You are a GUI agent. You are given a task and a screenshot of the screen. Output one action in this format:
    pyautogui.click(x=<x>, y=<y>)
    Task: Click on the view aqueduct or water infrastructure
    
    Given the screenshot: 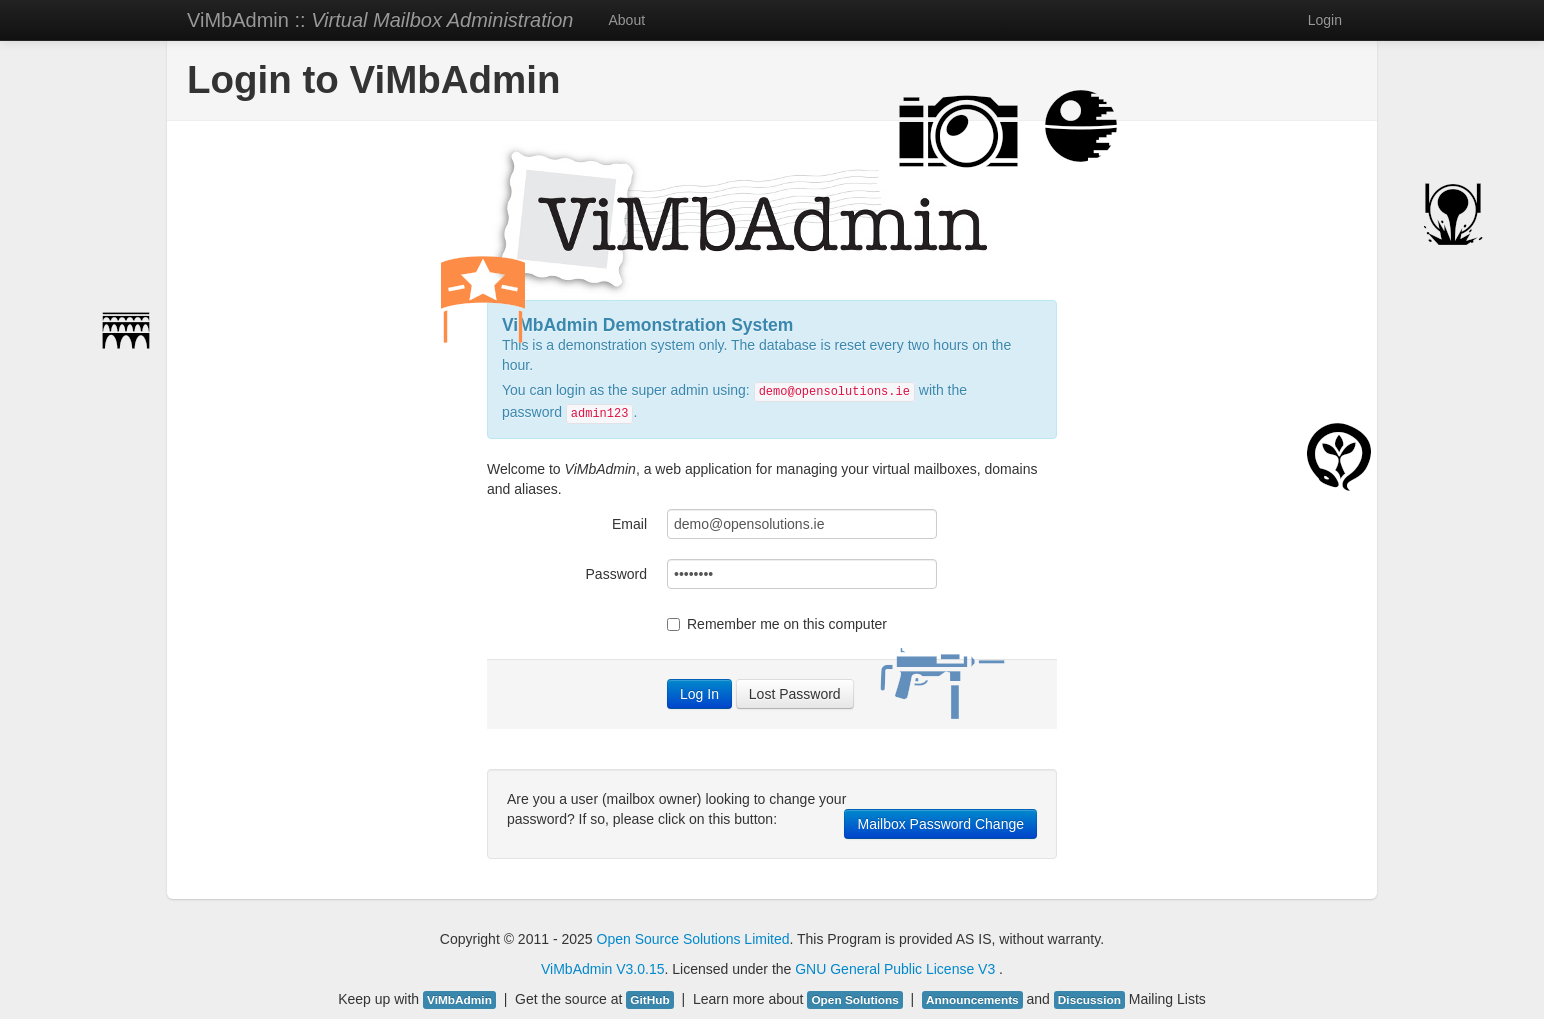 What is the action you would take?
    pyautogui.click(x=126, y=326)
    